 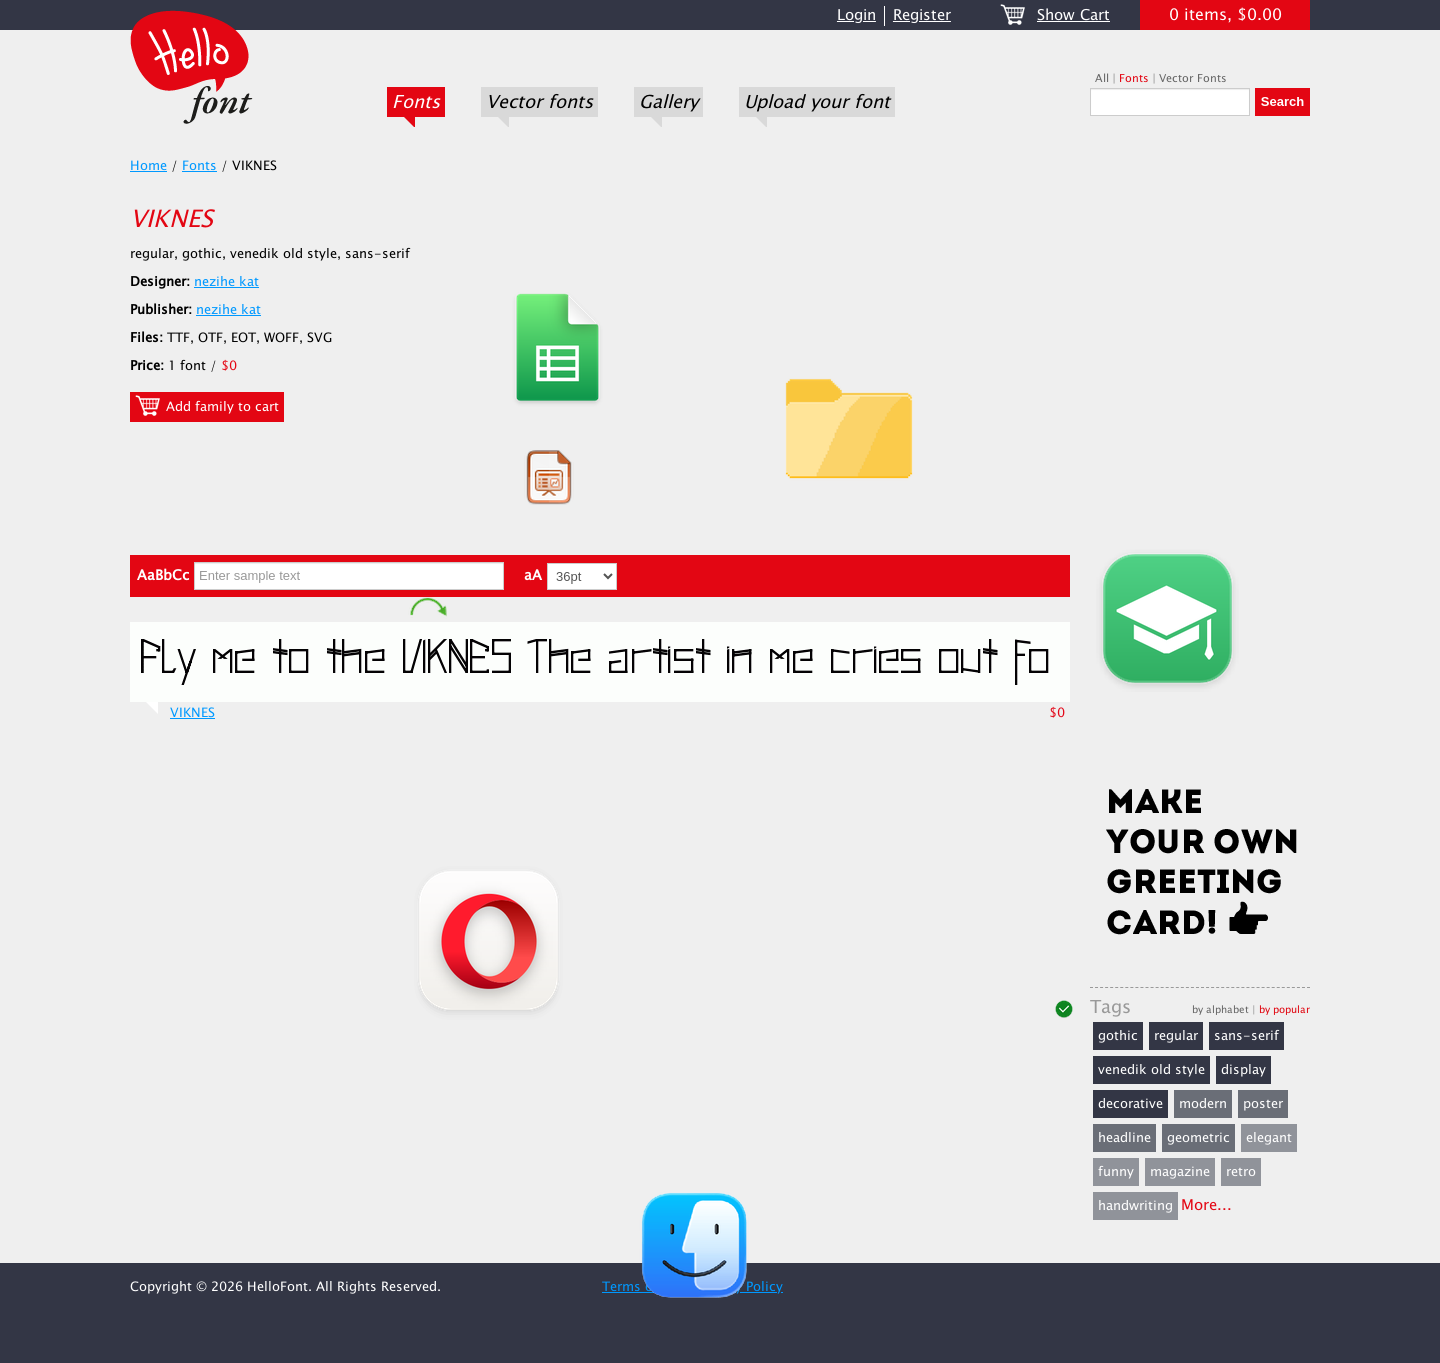 I want to click on open education or learning apps, so click(x=1167, y=618).